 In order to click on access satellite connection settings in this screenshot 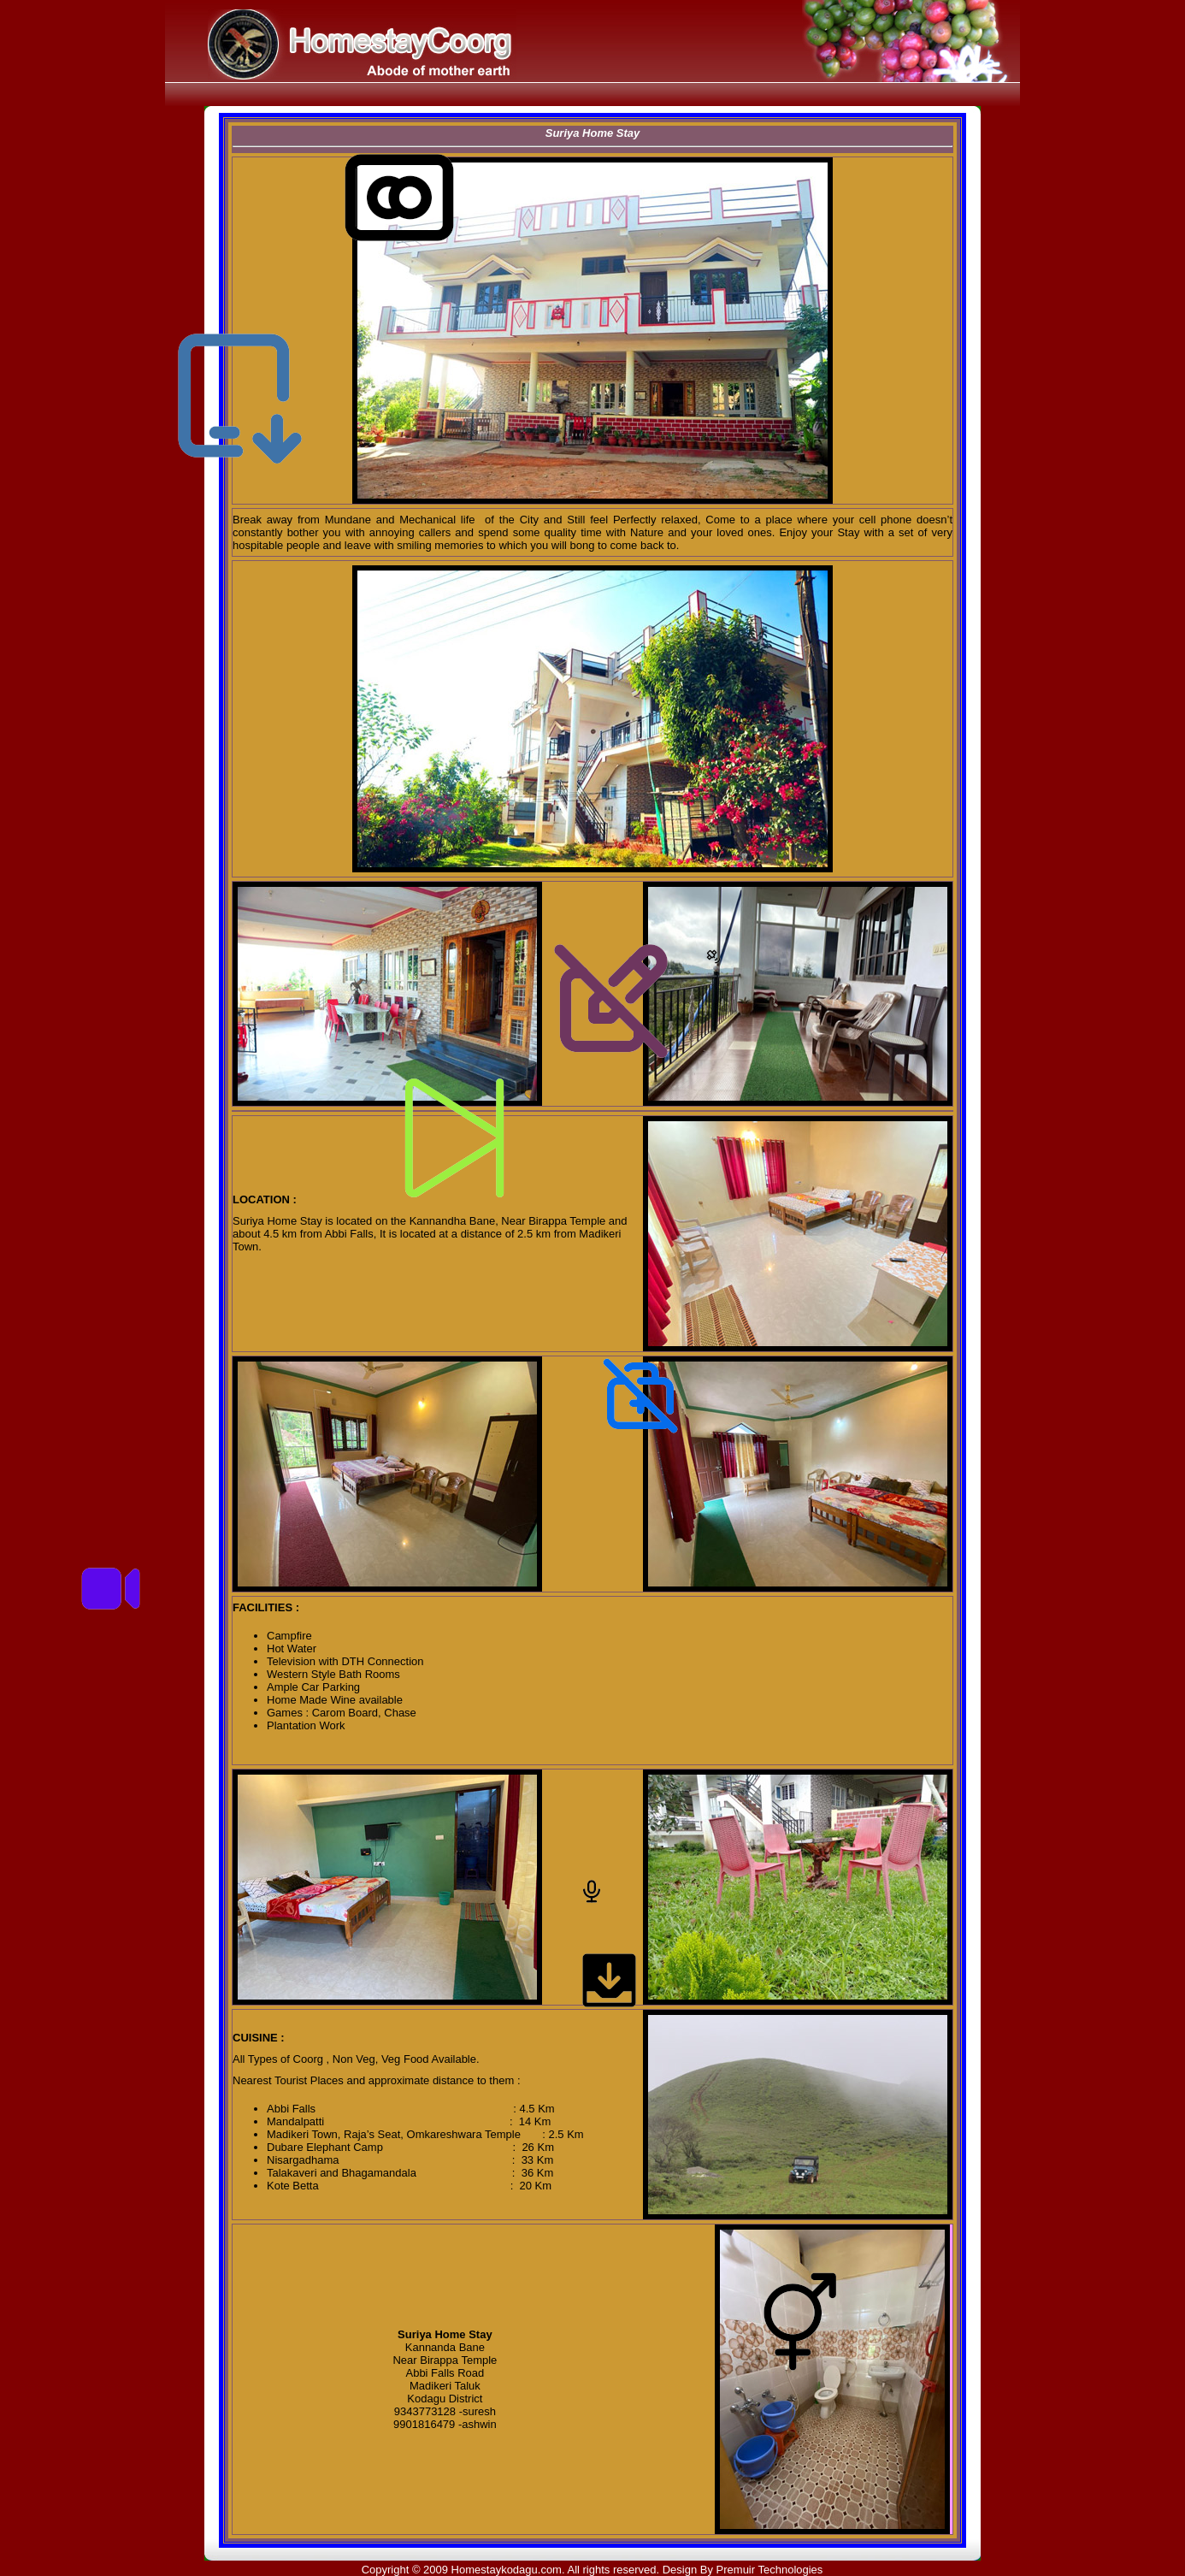, I will do `click(713, 956)`.